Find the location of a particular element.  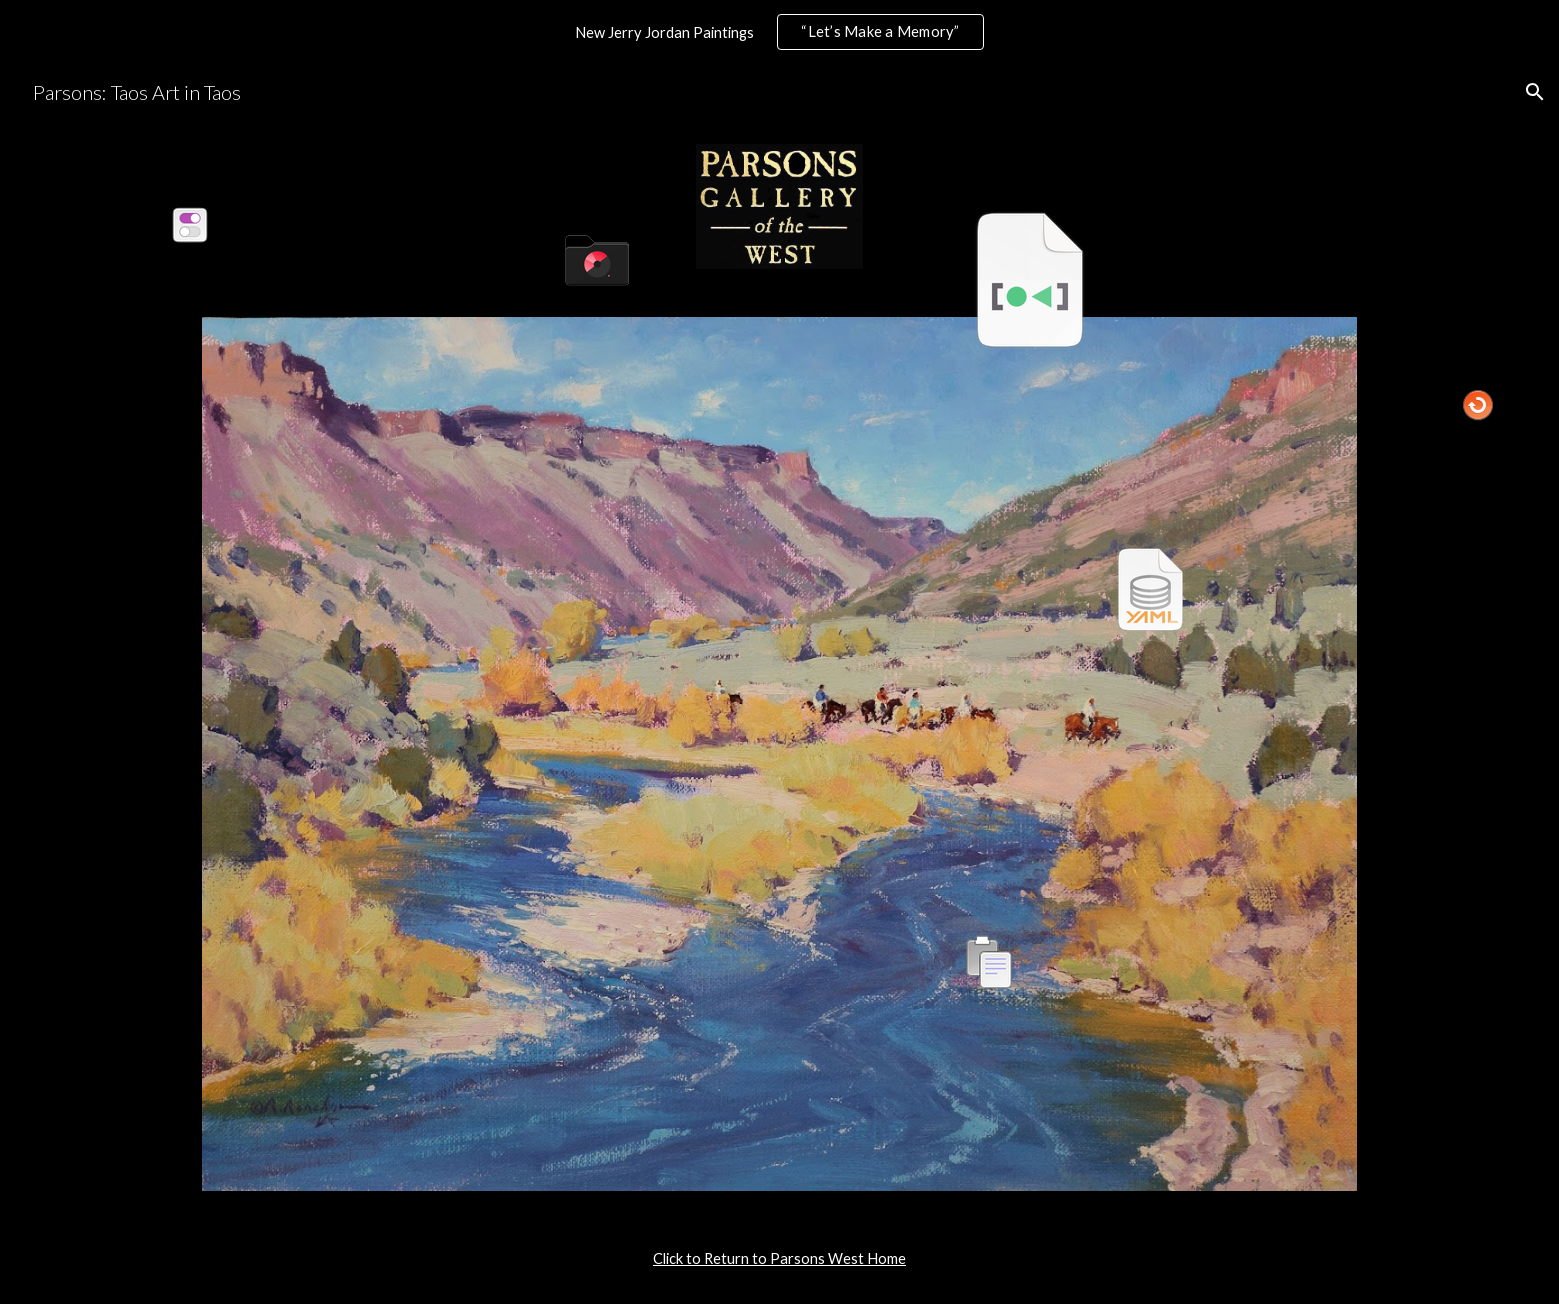

open desktop preferences or settings is located at coordinates (190, 225).